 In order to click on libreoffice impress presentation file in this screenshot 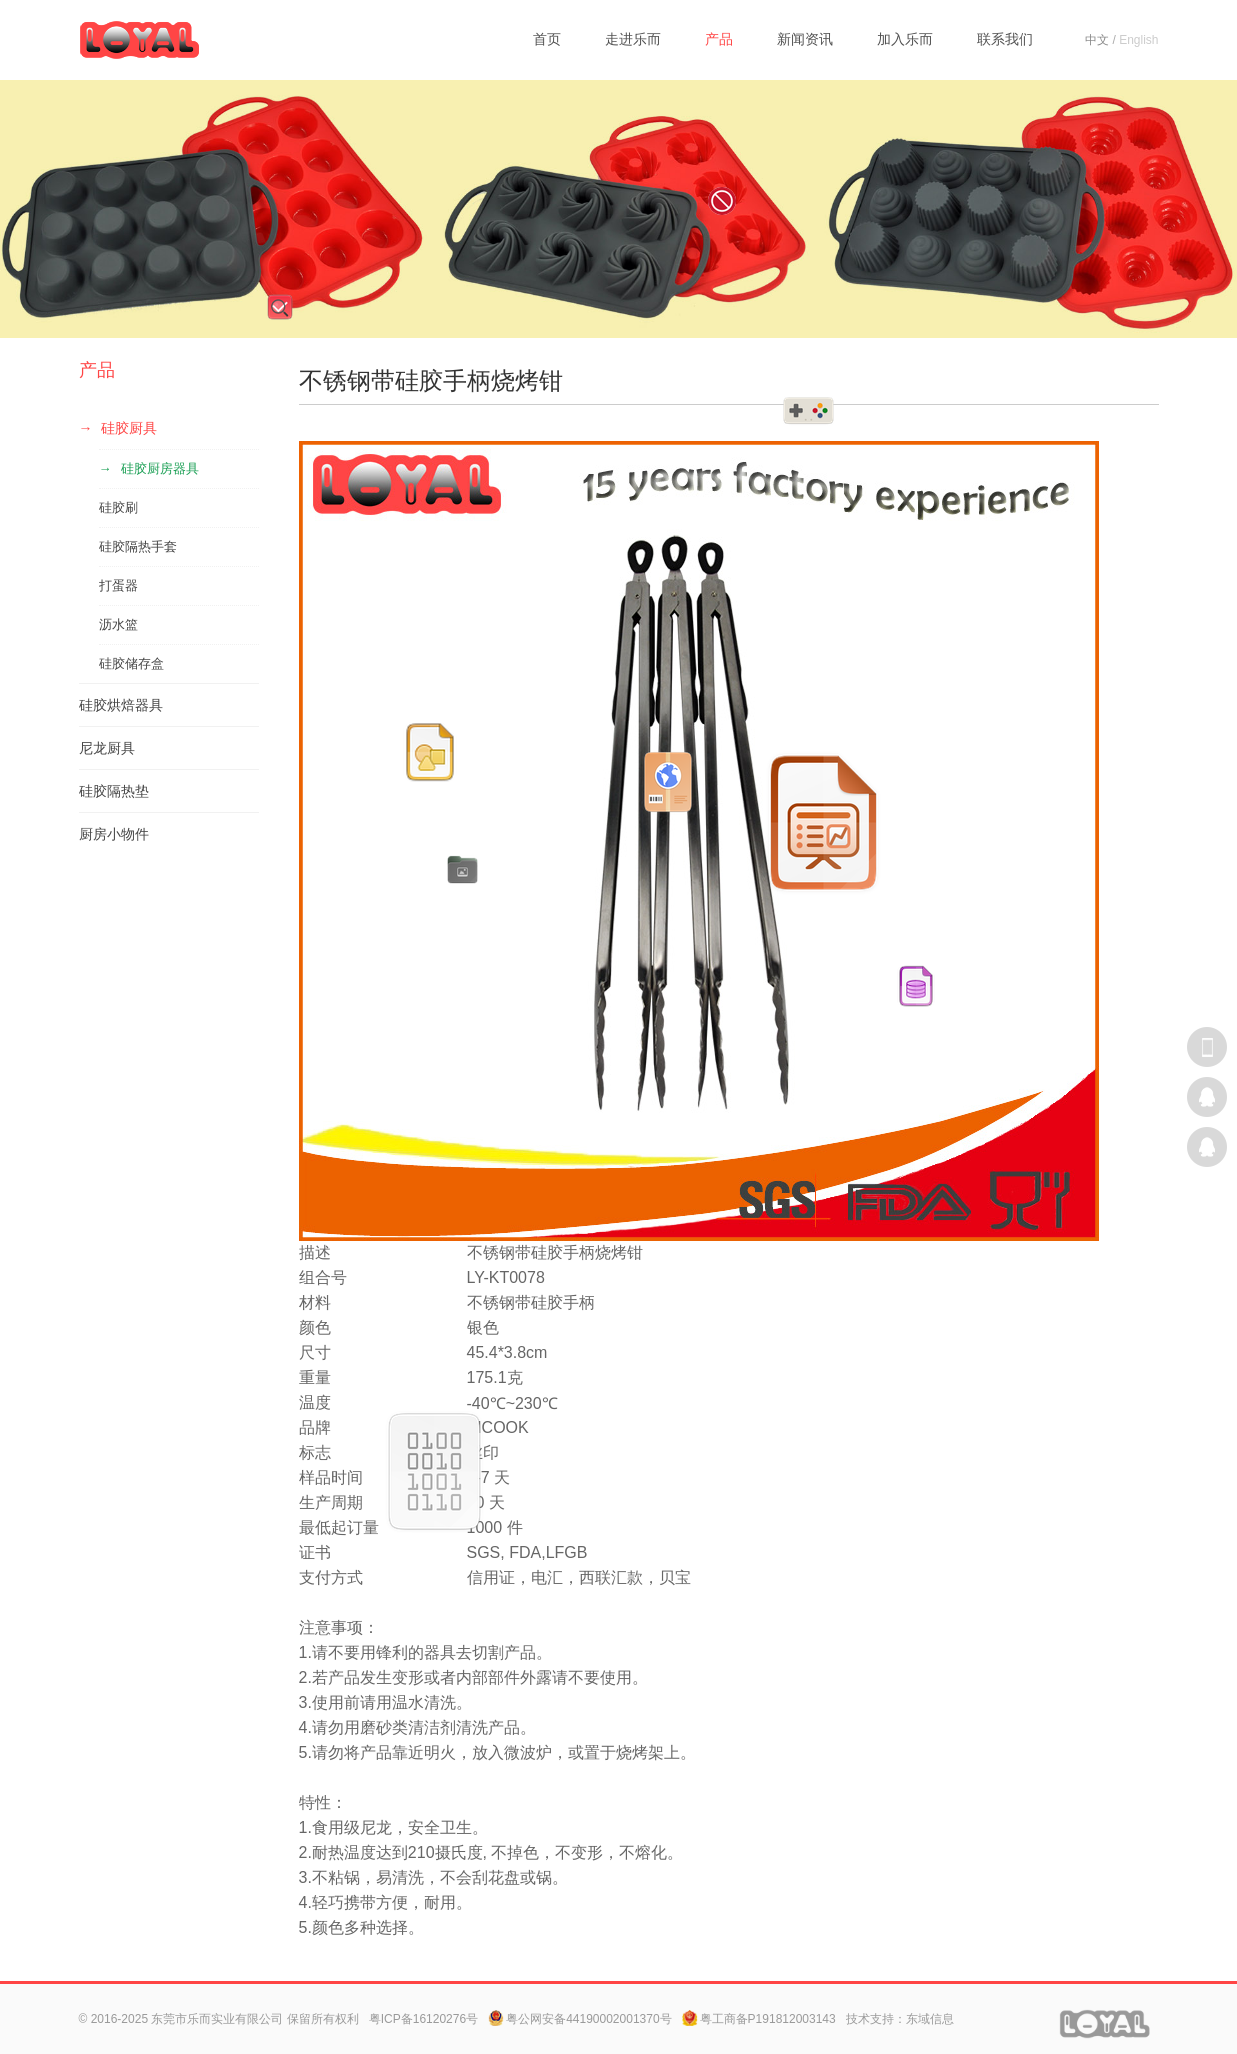, I will do `click(823, 822)`.